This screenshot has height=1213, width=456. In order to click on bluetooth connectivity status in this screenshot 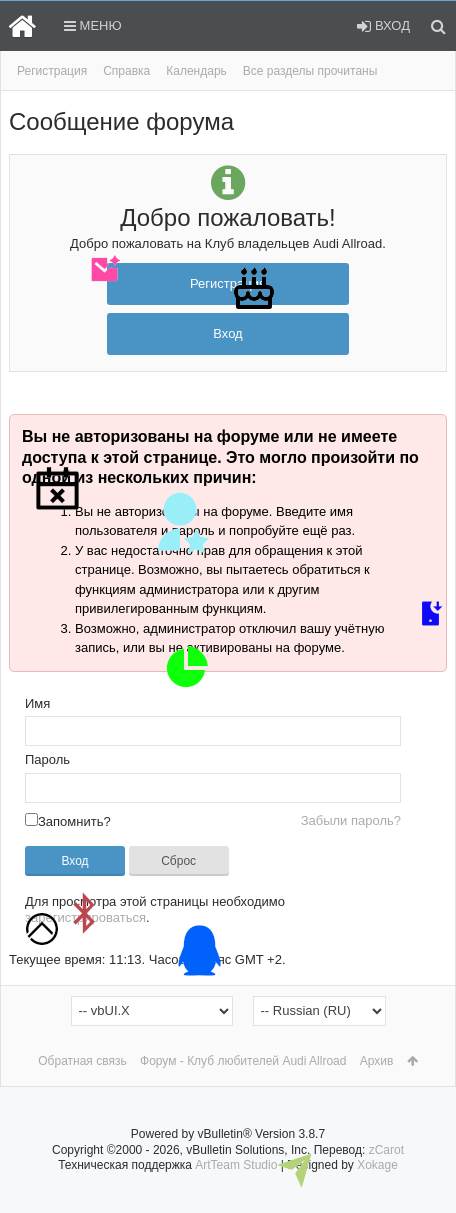, I will do `click(84, 913)`.